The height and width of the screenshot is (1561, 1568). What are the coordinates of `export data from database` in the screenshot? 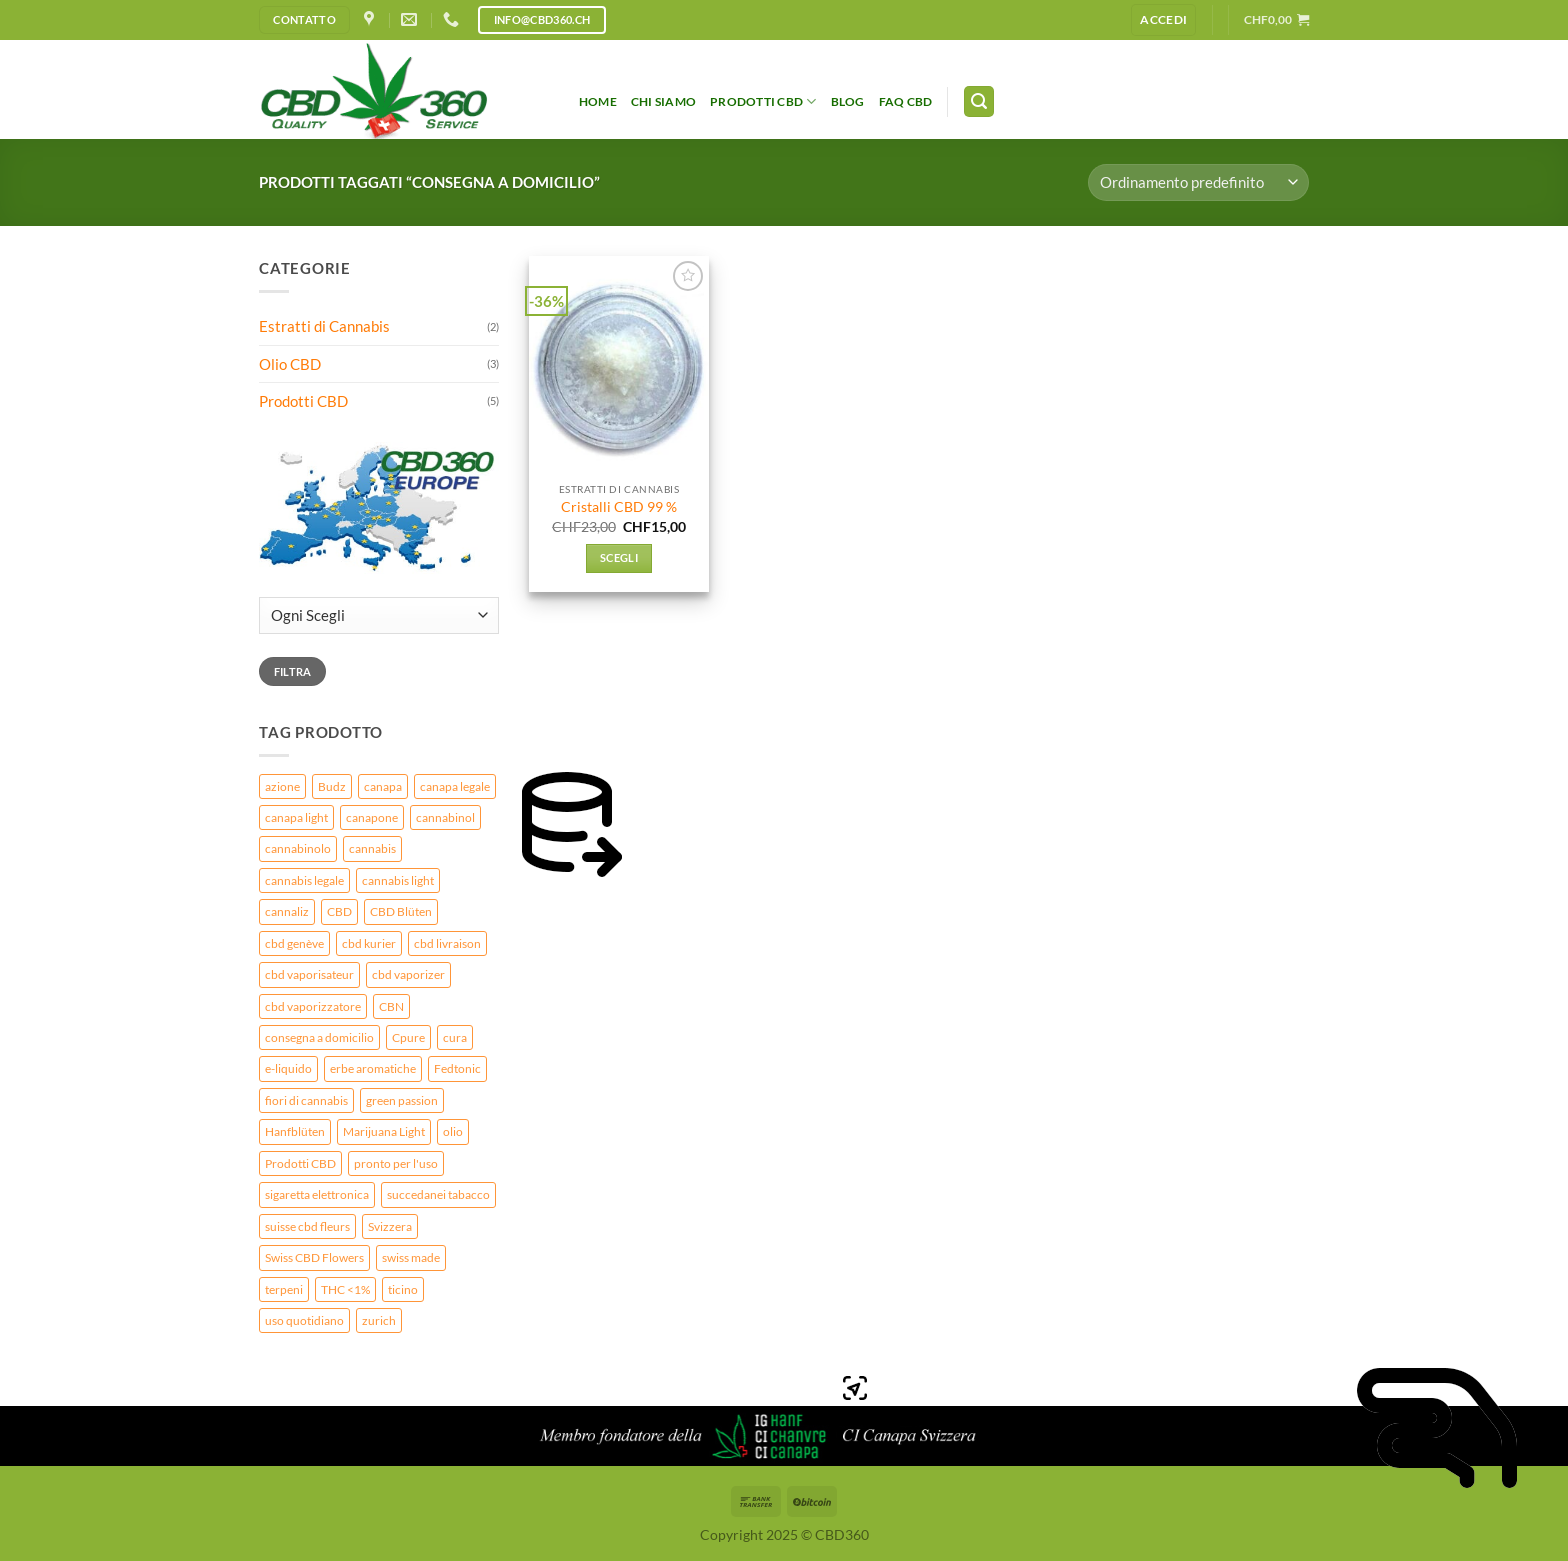 It's located at (567, 822).